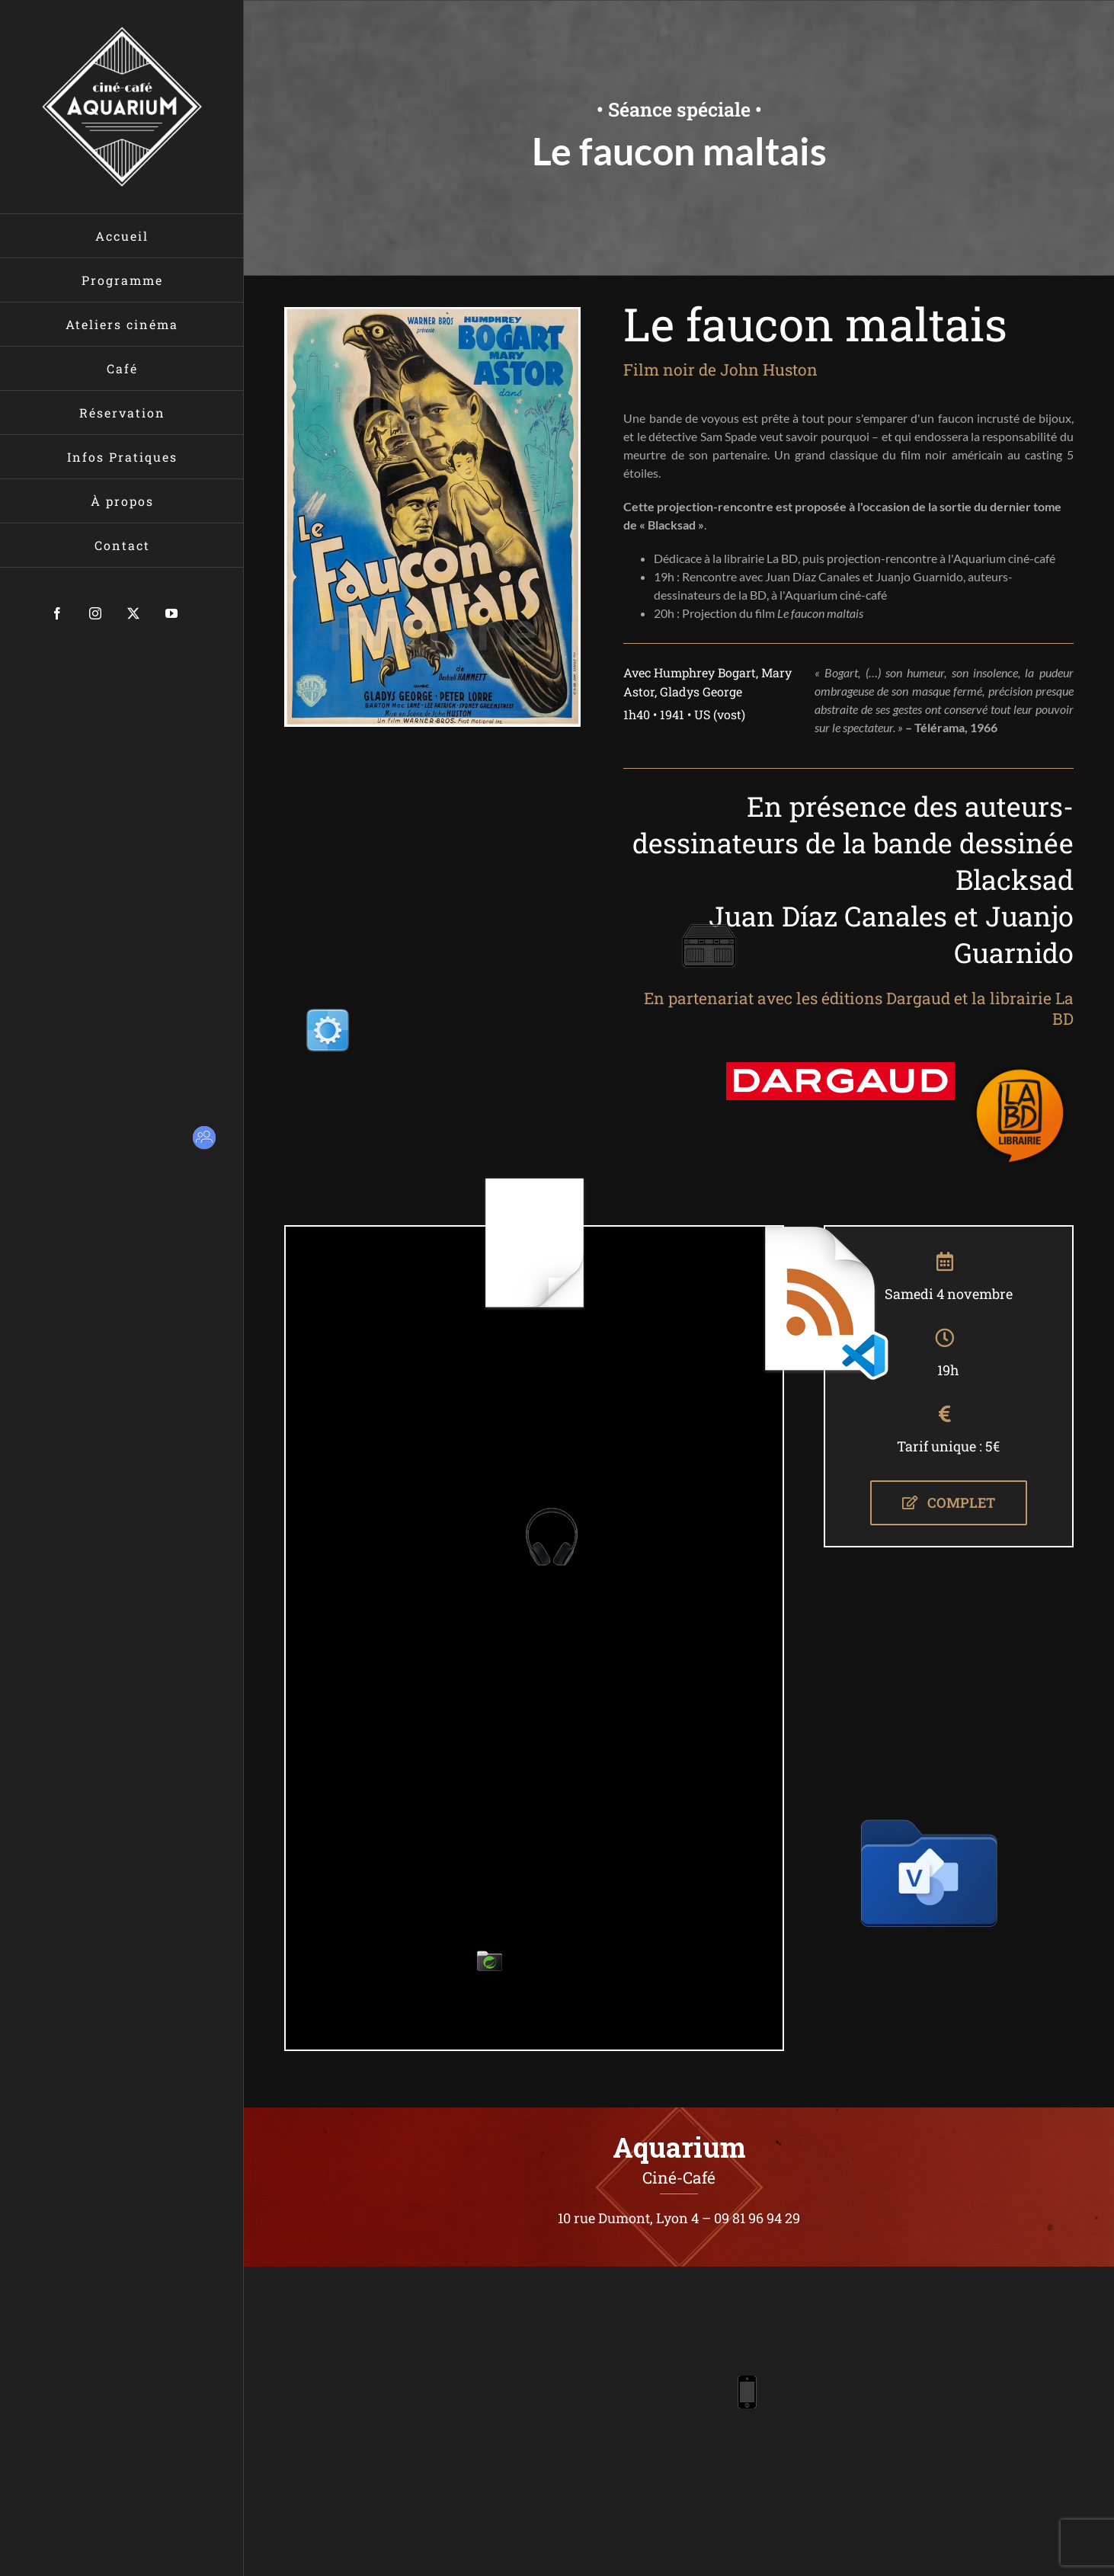 Image resolution: width=1114 pixels, height=2576 pixels. I want to click on manage user accounts and groups, so click(204, 1138).